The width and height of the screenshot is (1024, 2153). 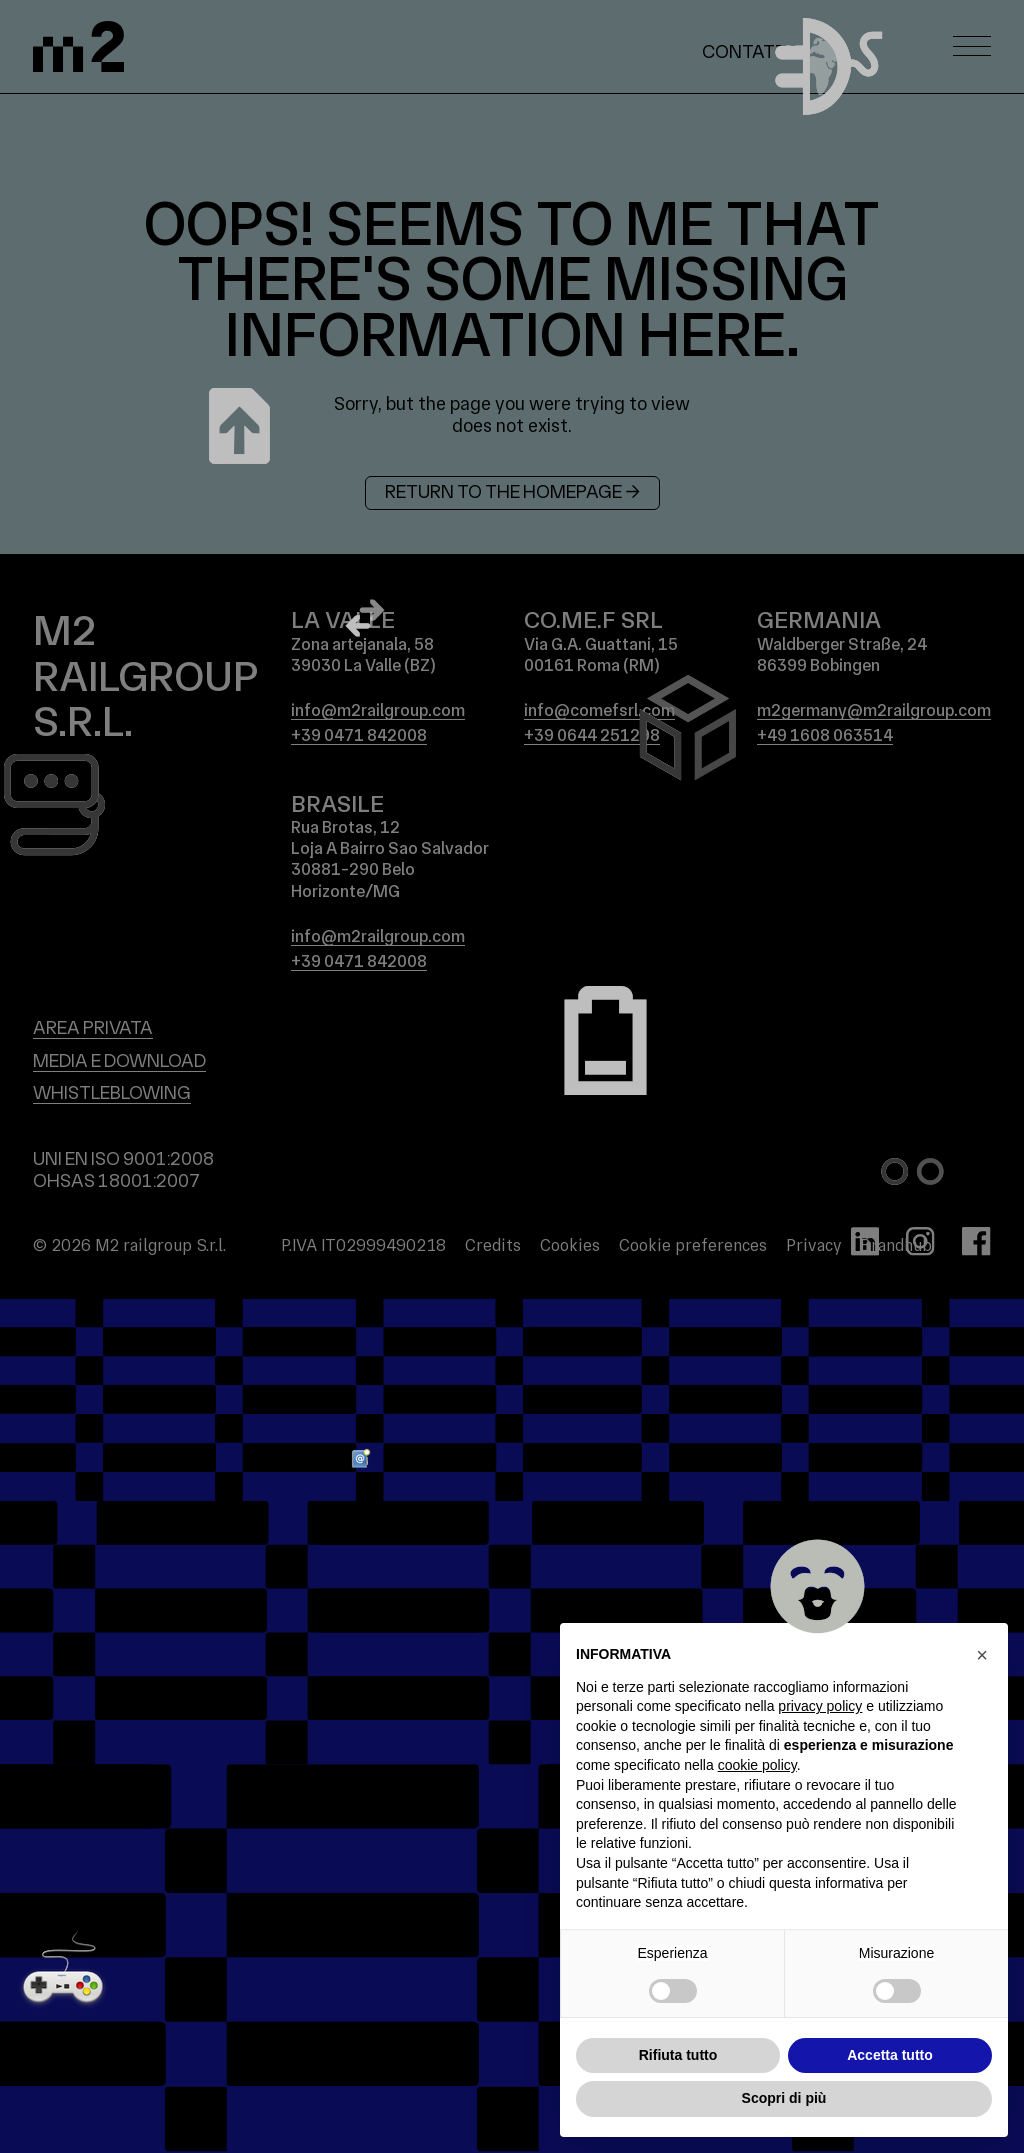 I want to click on open gtk demo application, so click(x=688, y=730).